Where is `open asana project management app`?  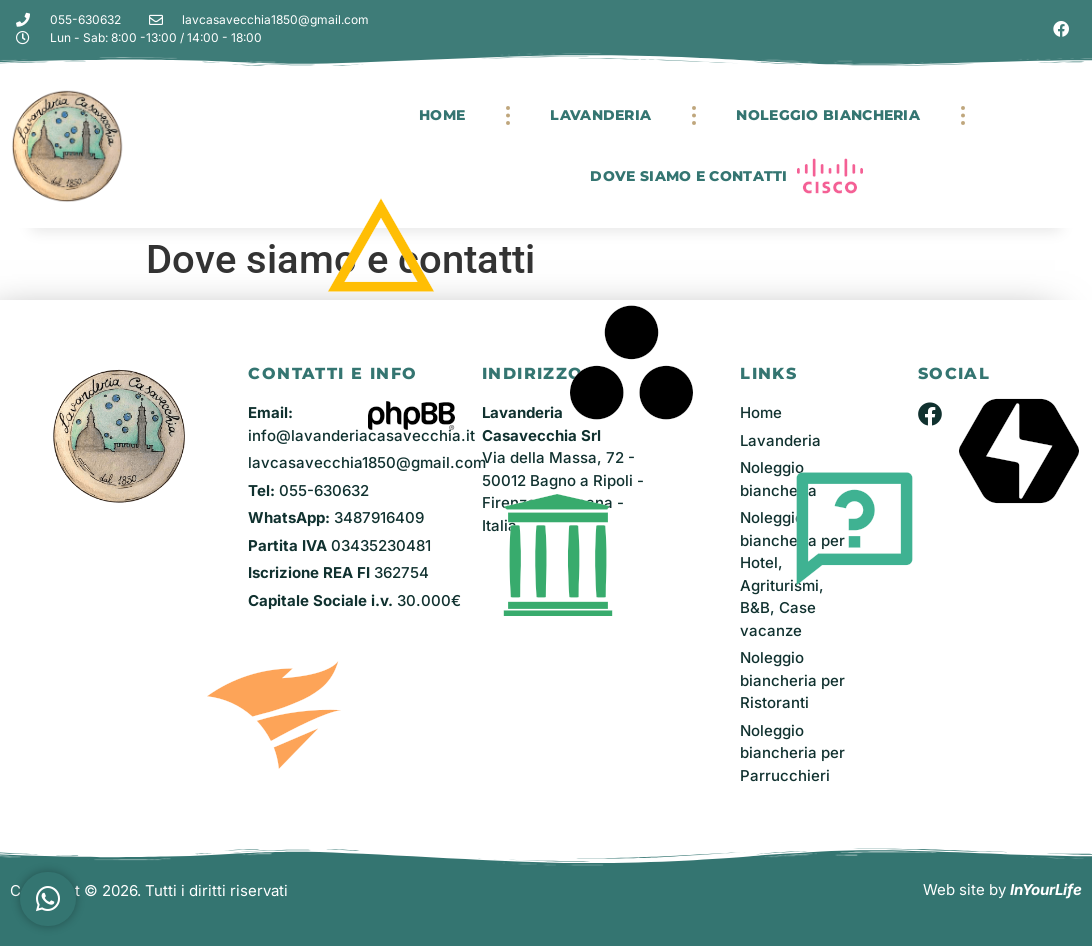
open asana project management app is located at coordinates (631, 362).